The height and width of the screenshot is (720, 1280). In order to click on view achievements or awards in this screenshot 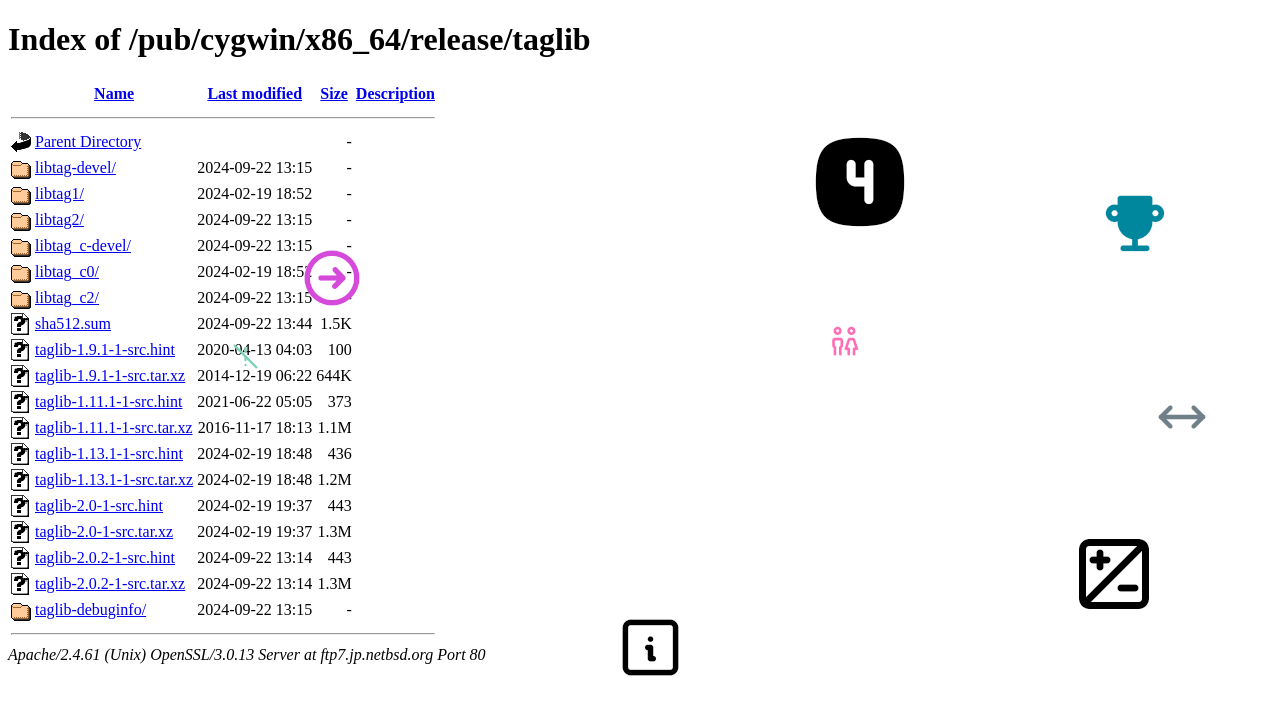, I will do `click(1135, 222)`.